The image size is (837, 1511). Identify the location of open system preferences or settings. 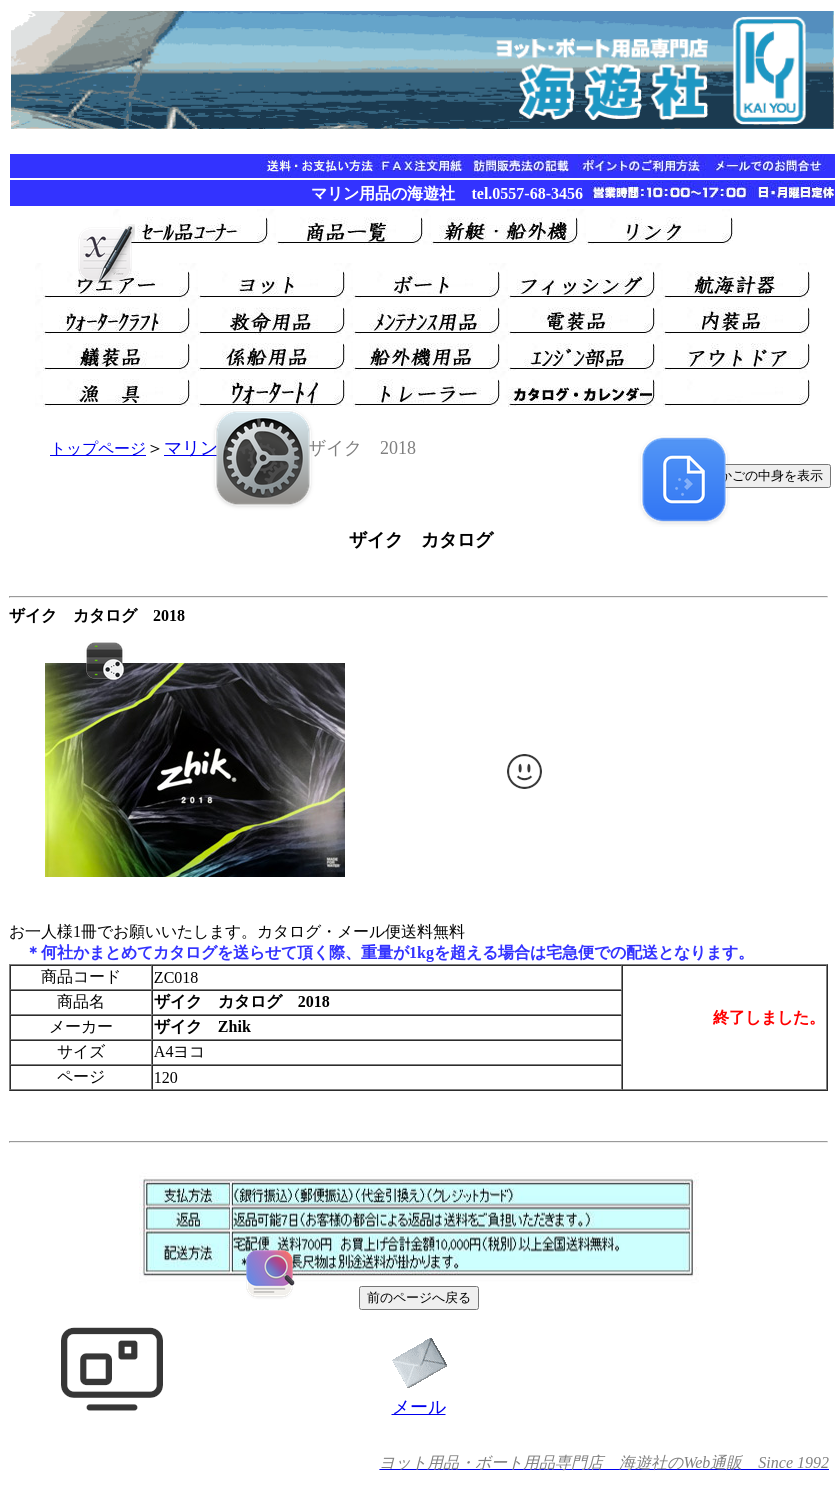
(263, 458).